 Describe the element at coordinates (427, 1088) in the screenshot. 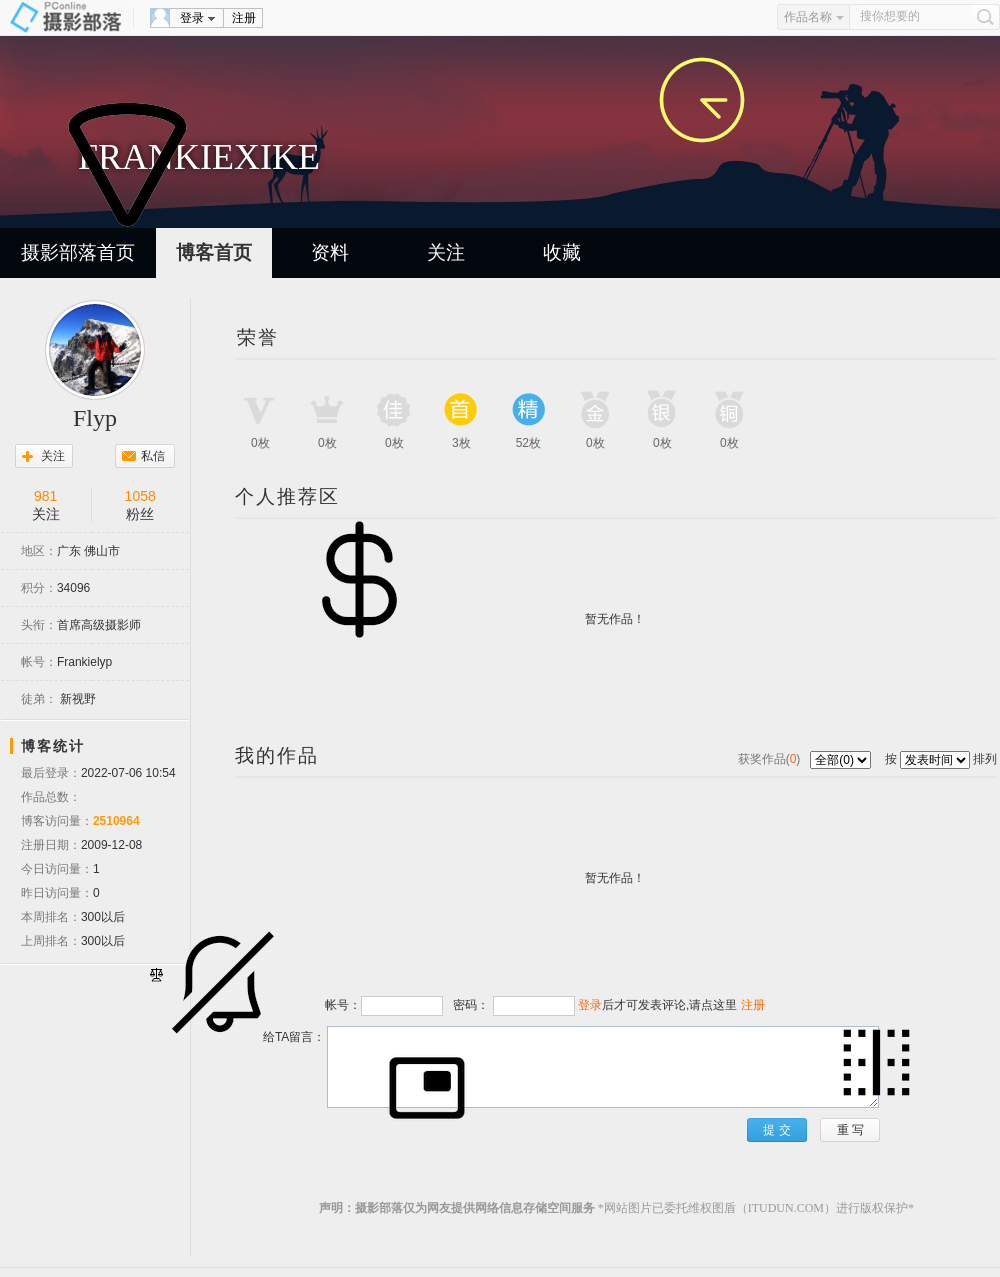

I see `enable picture-in-picture mode` at that location.